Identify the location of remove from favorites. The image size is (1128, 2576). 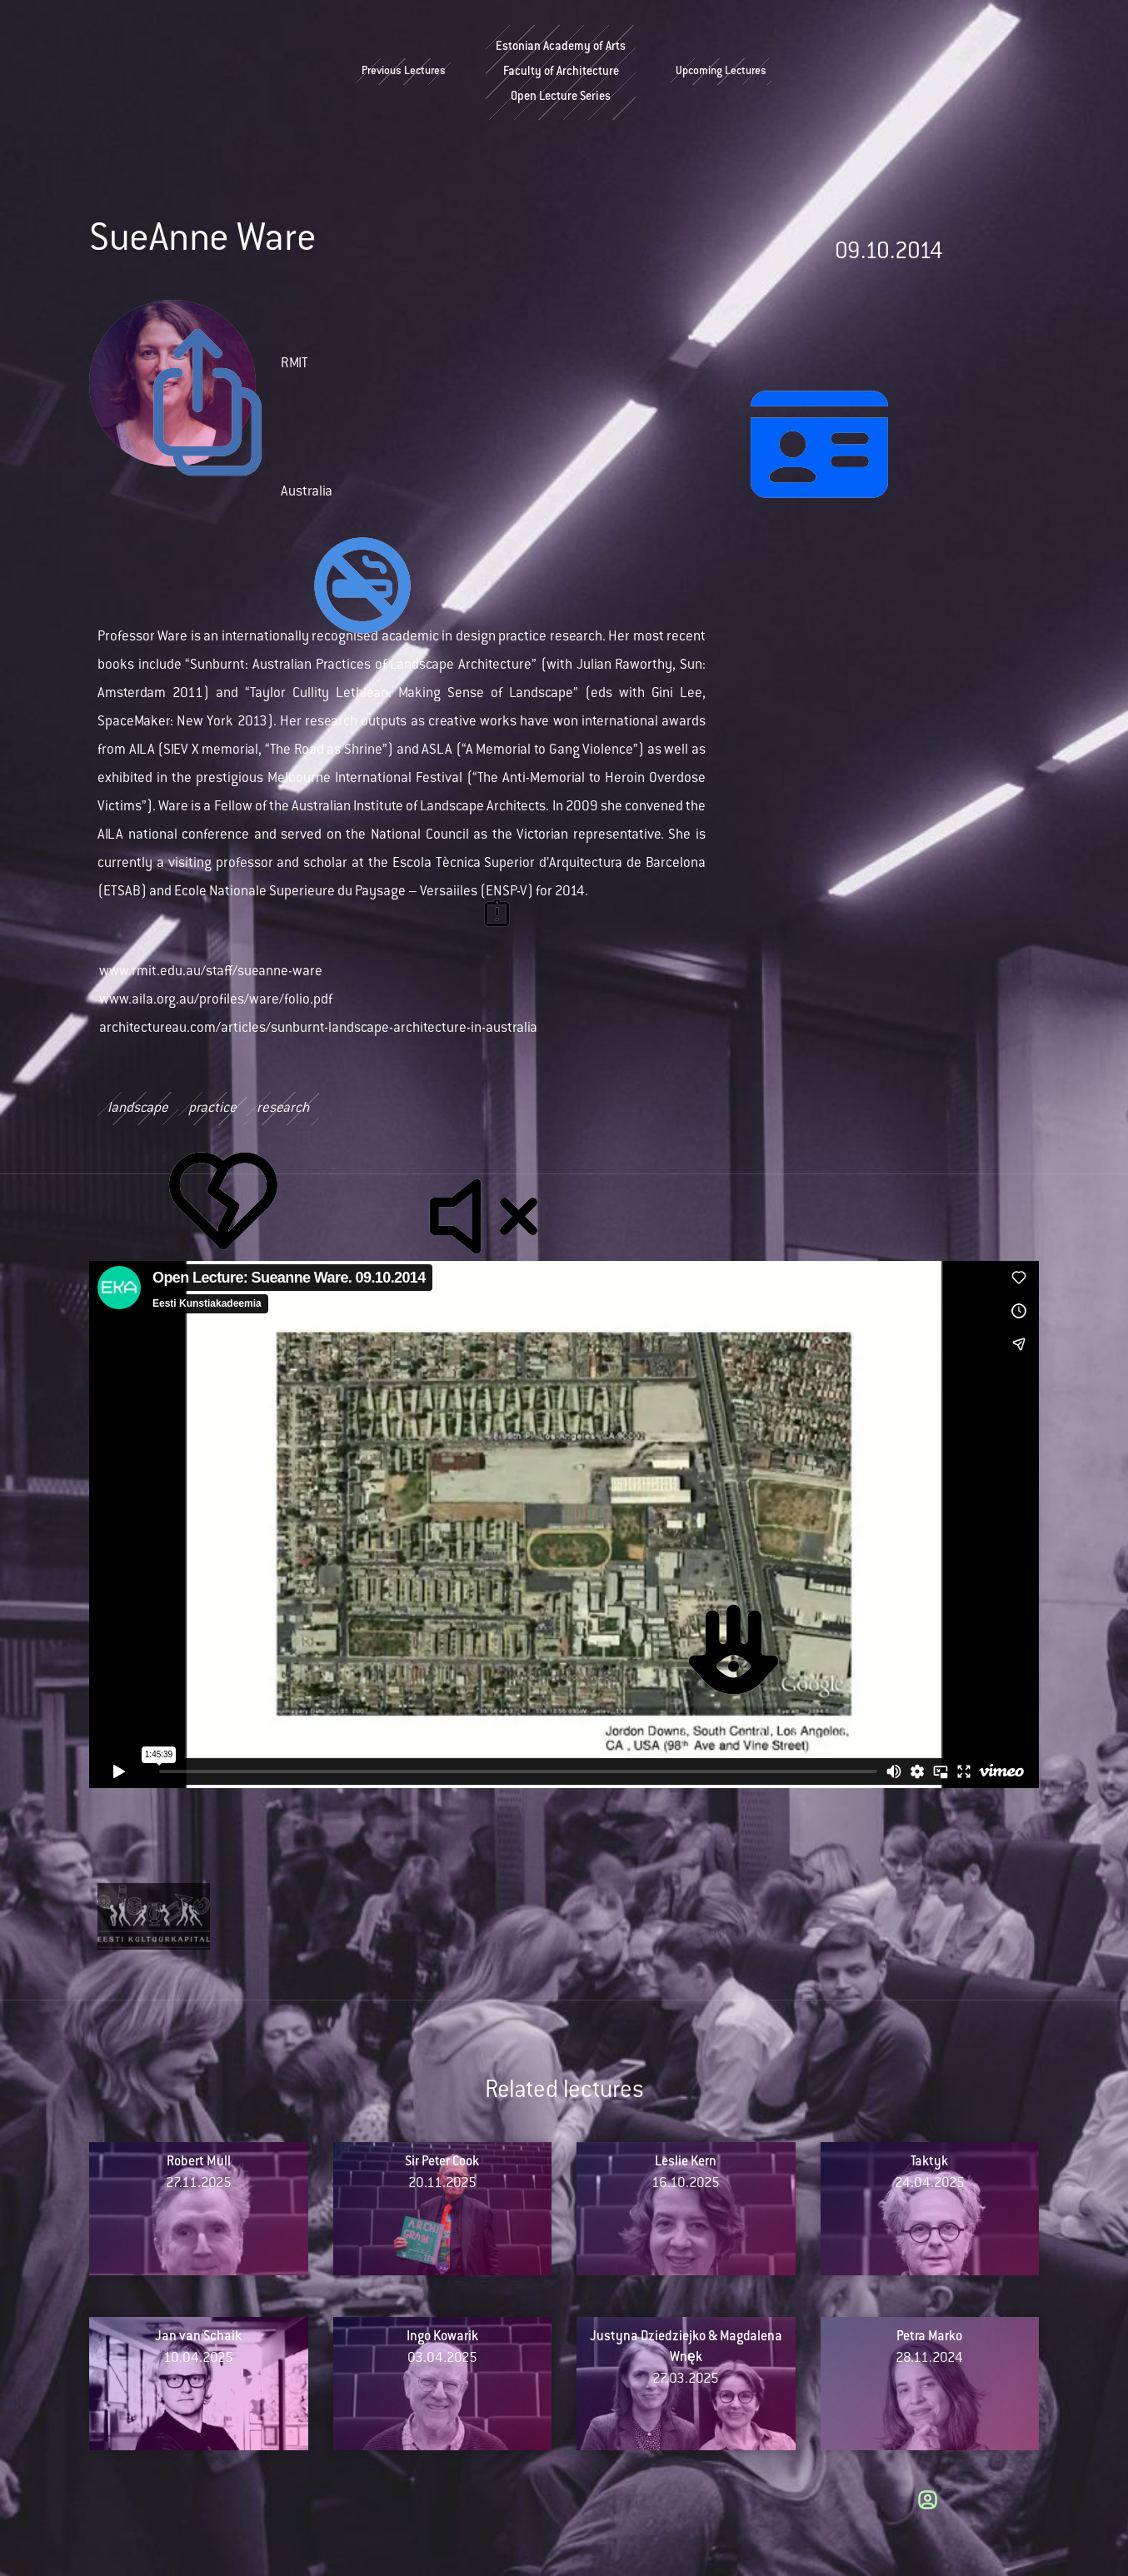
(223, 1201).